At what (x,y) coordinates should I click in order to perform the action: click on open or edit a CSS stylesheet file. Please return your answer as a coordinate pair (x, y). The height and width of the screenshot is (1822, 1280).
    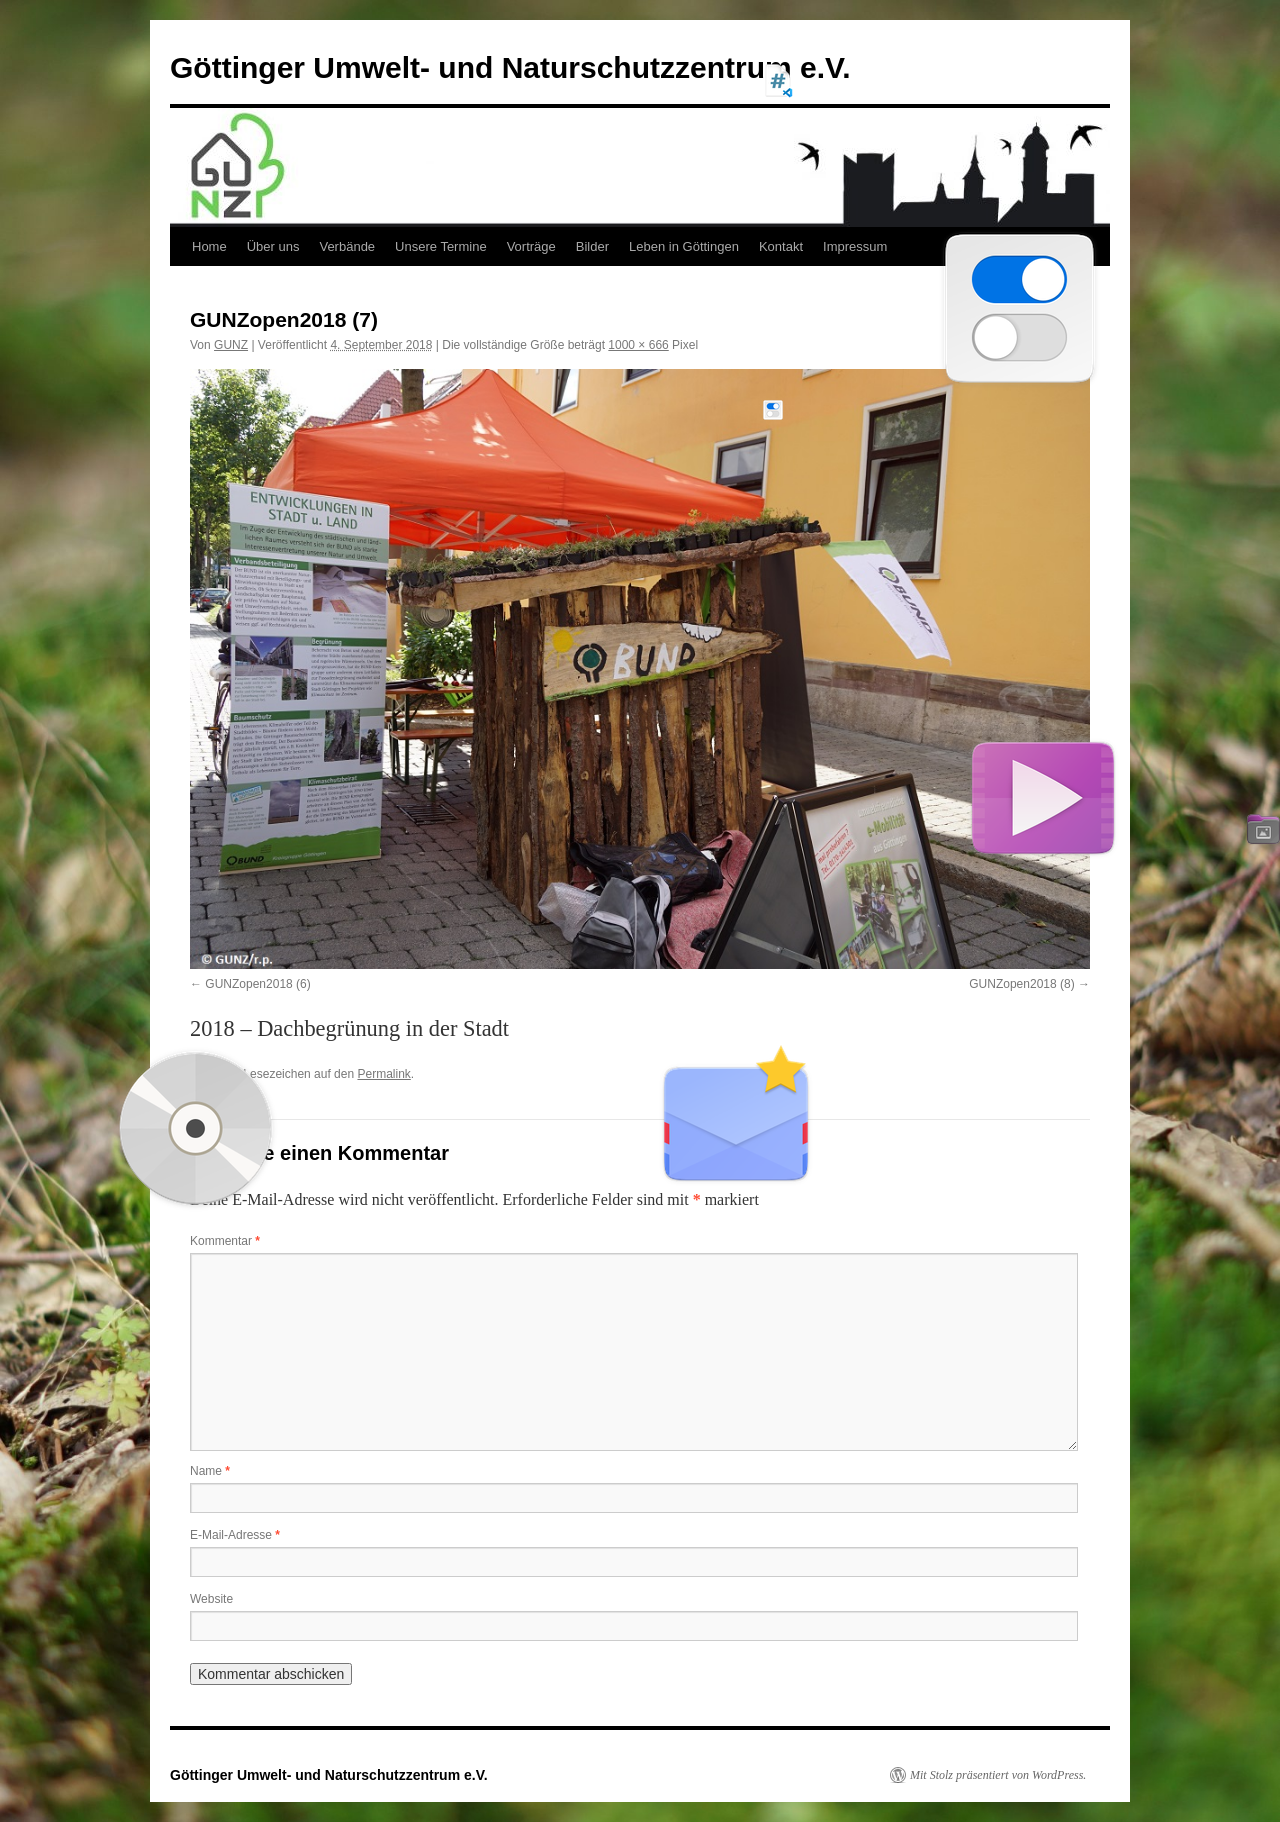
    Looking at the image, I should click on (778, 81).